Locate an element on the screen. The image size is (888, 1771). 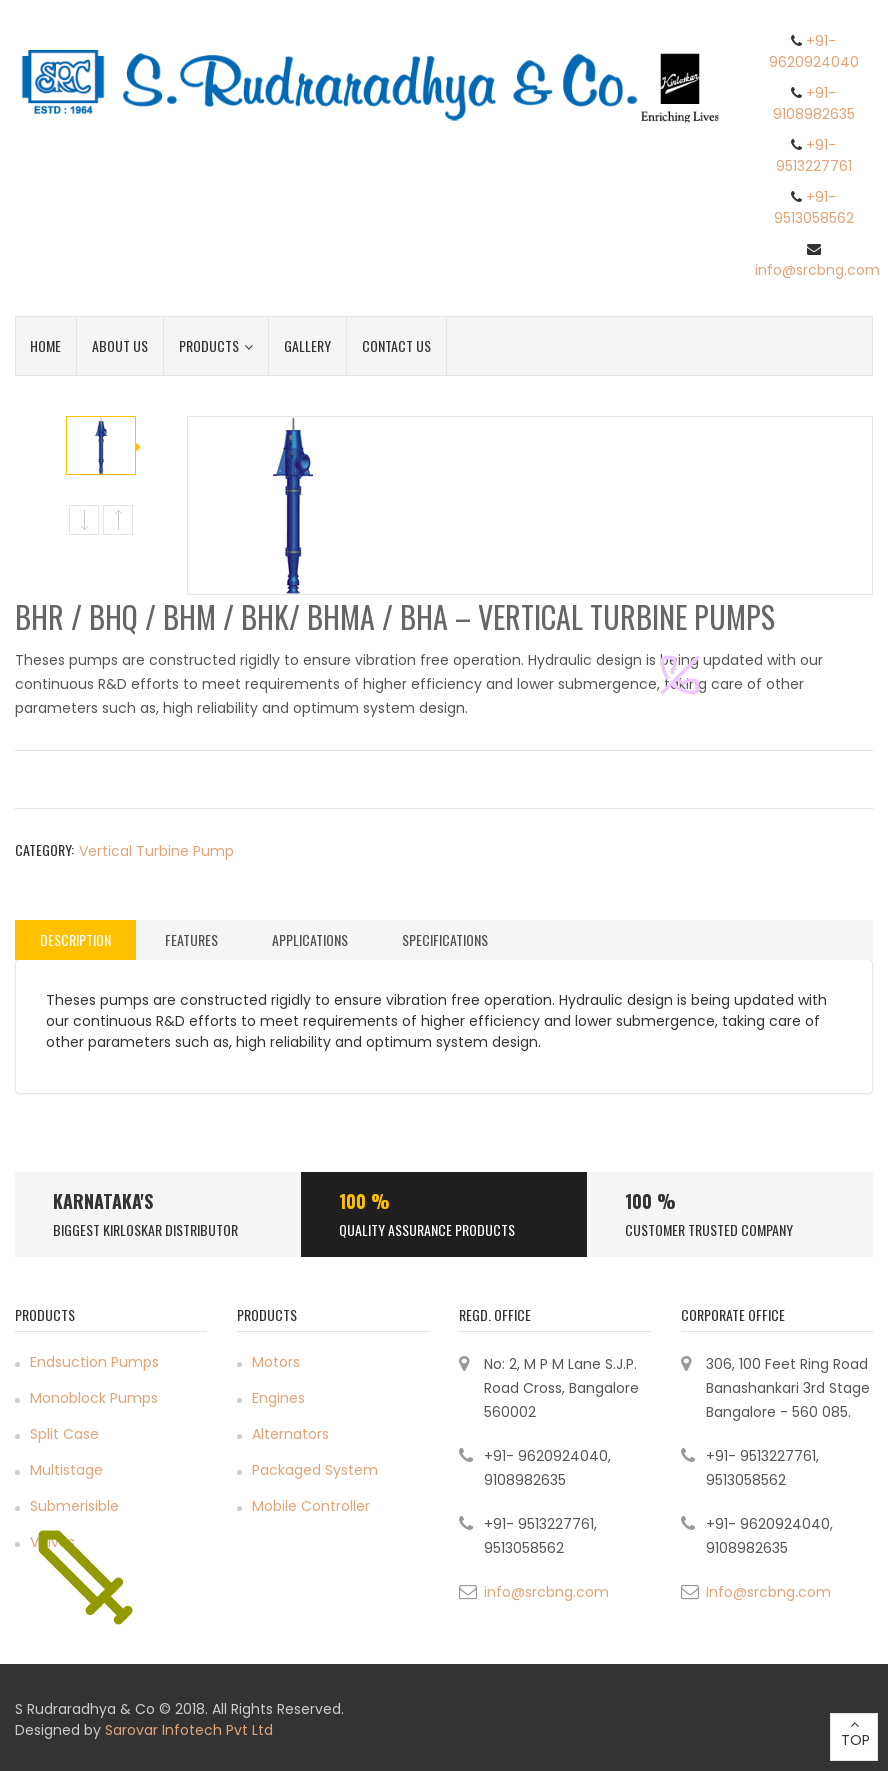
mute or disable phone calls is located at coordinates (680, 675).